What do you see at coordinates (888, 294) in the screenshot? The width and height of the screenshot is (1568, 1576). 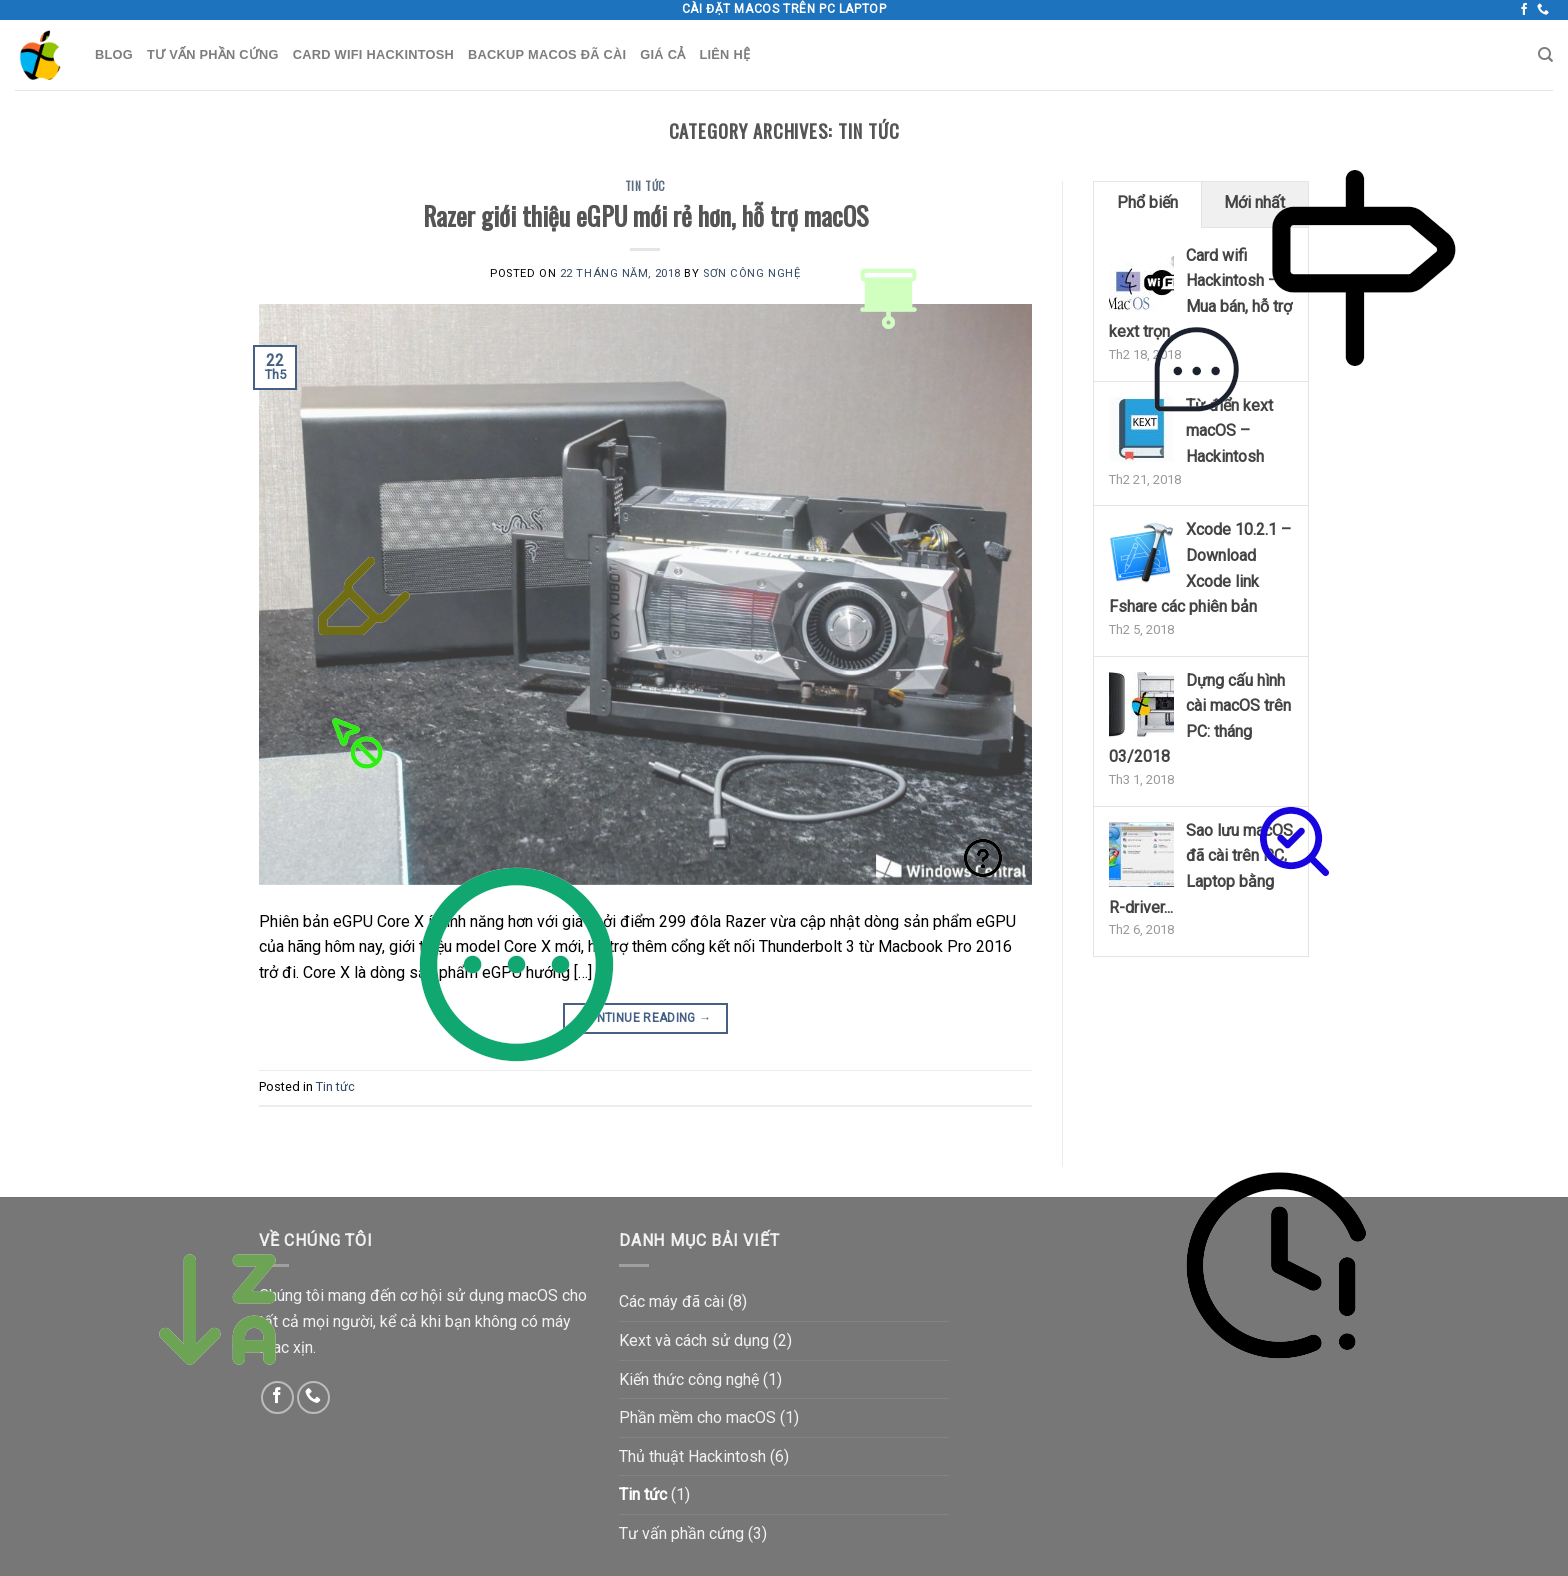 I see `start a presentation` at bounding box center [888, 294].